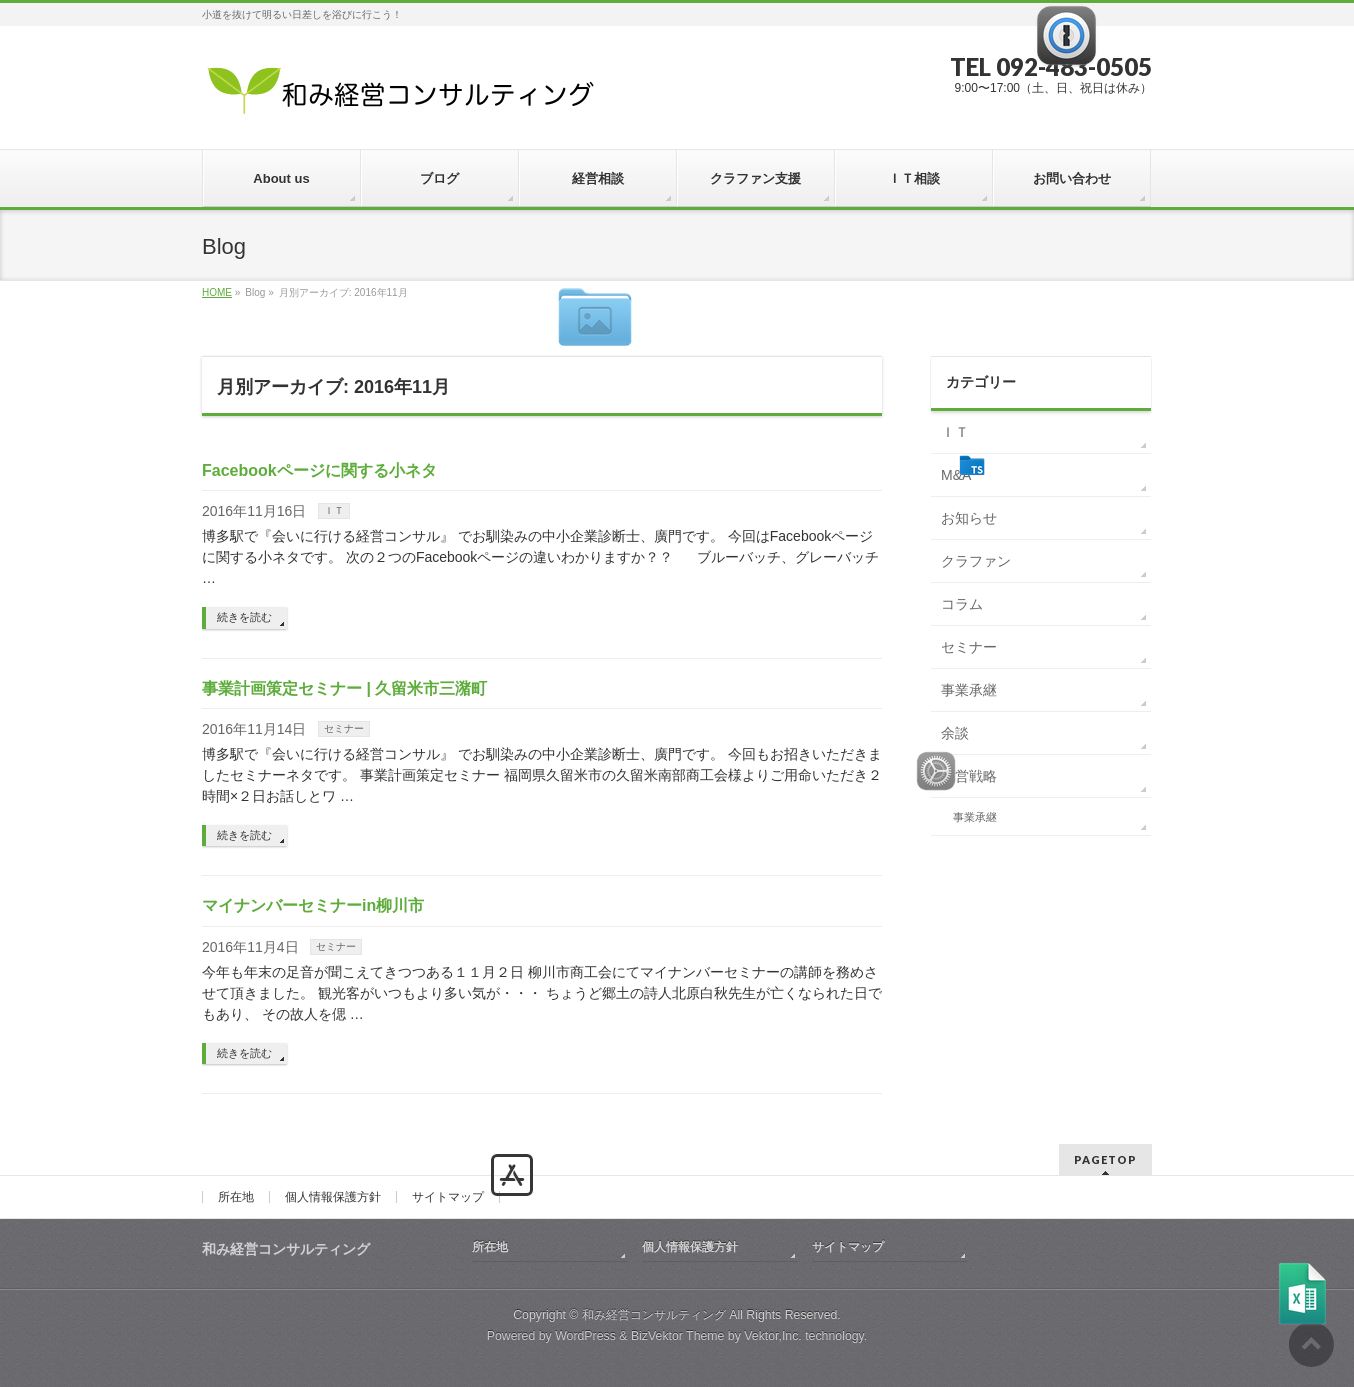 The height and width of the screenshot is (1387, 1354). Describe the element at coordinates (972, 466) in the screenshot. I see `typescript project folder` at that location.